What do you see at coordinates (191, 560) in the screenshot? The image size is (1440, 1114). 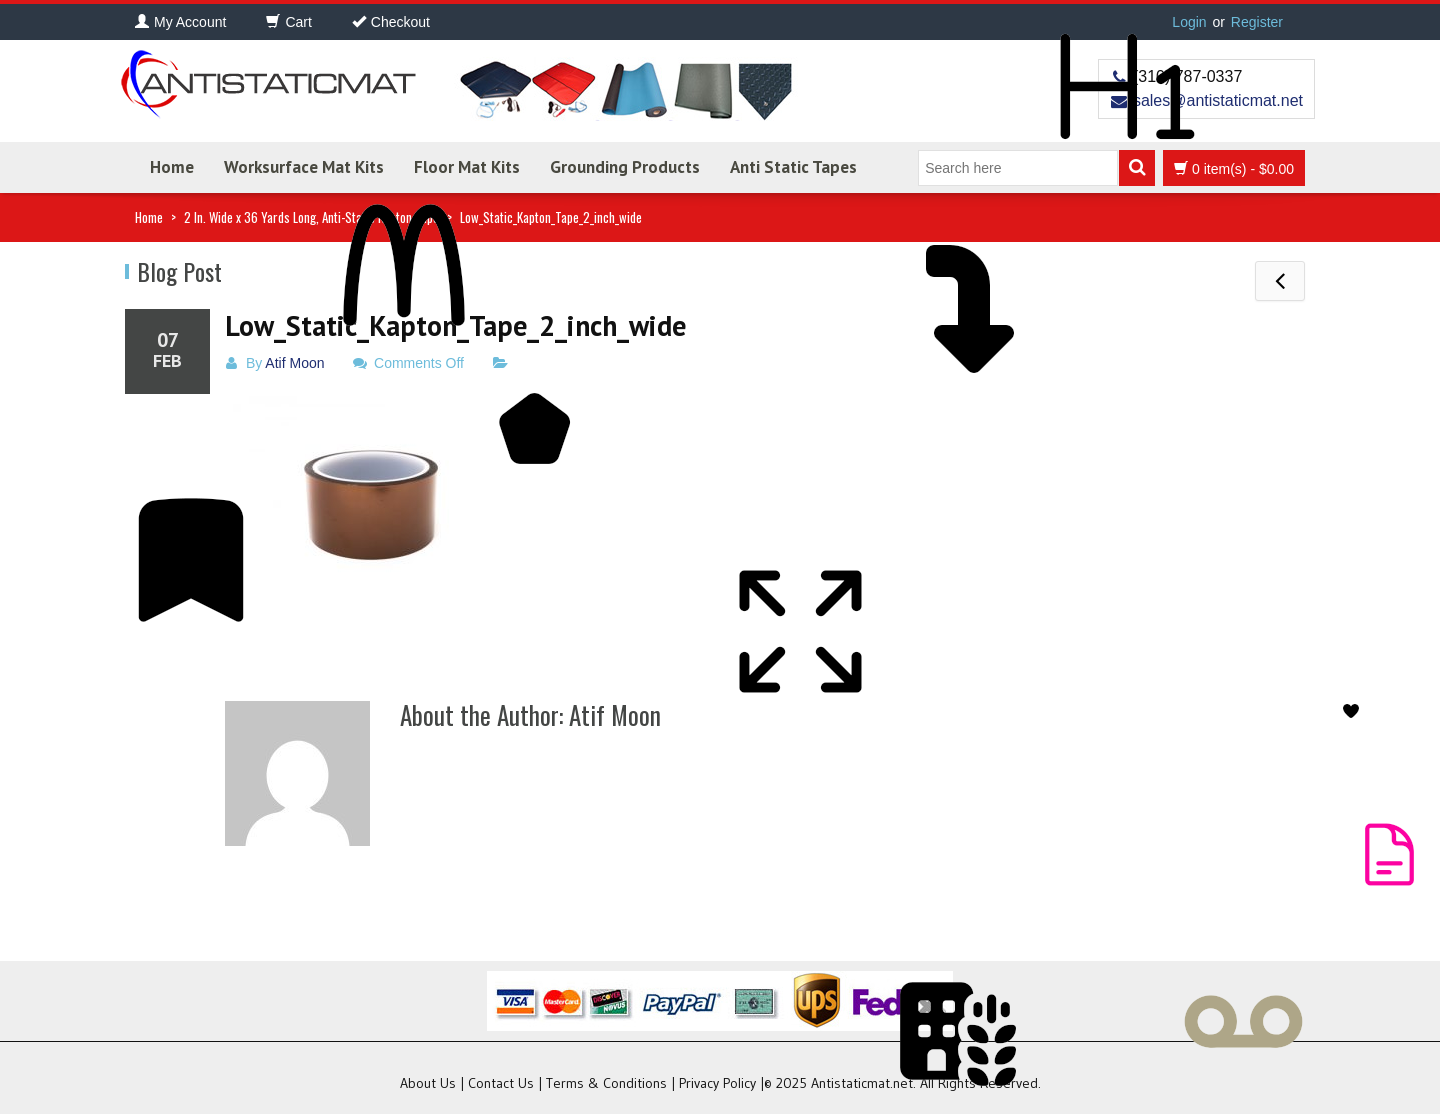 I see `save this item to your bookmarks` at bounding box center [191, 560].